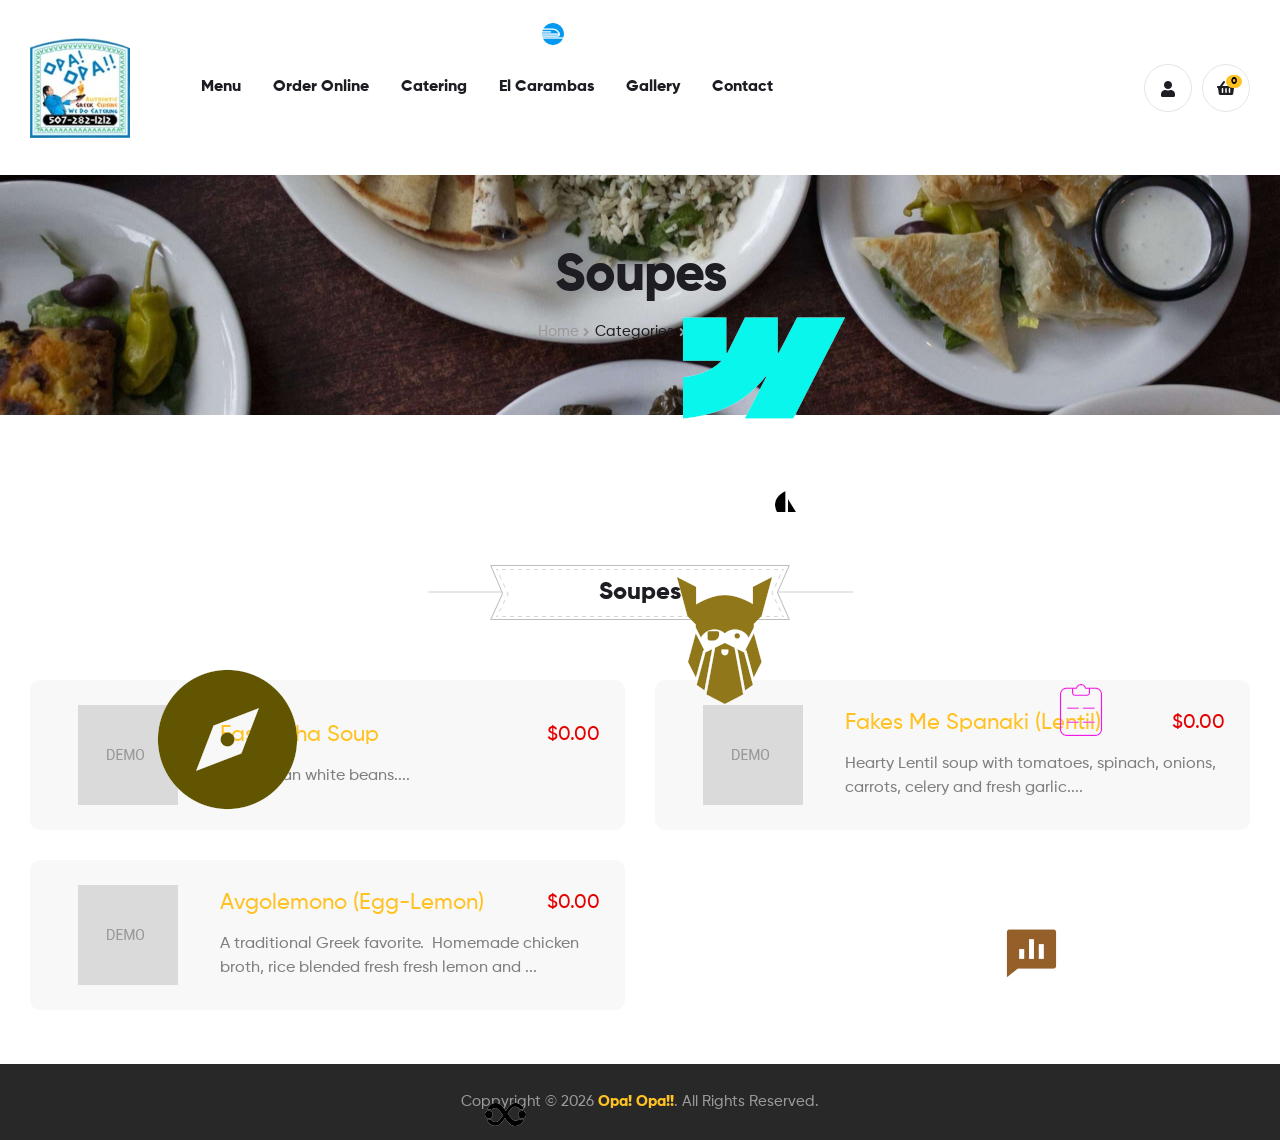  Describe the element at coordinates (1031, 951) in the screenshot. I see `view poll results in a conversation` at that location.